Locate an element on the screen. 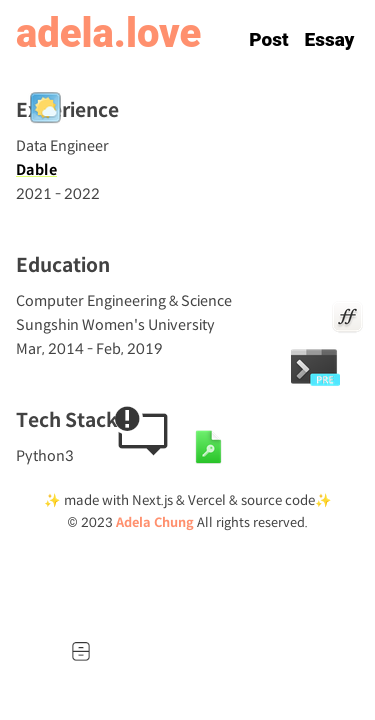 This screenshot has height=720, width=375. open windows terminal preview app is located at coordinates (315, 366).